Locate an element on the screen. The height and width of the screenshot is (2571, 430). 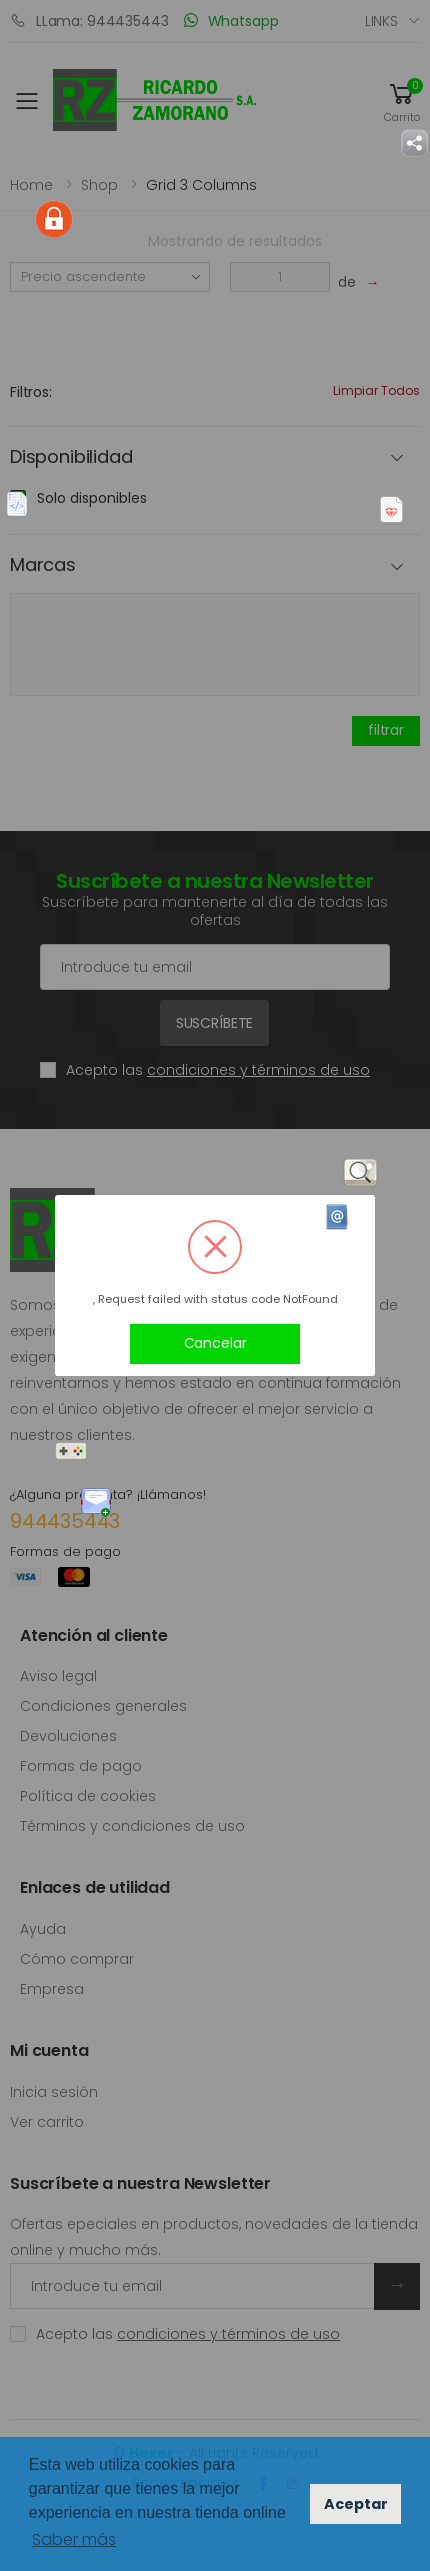
access sharing and network preferences is located at coordinates (414, 143).